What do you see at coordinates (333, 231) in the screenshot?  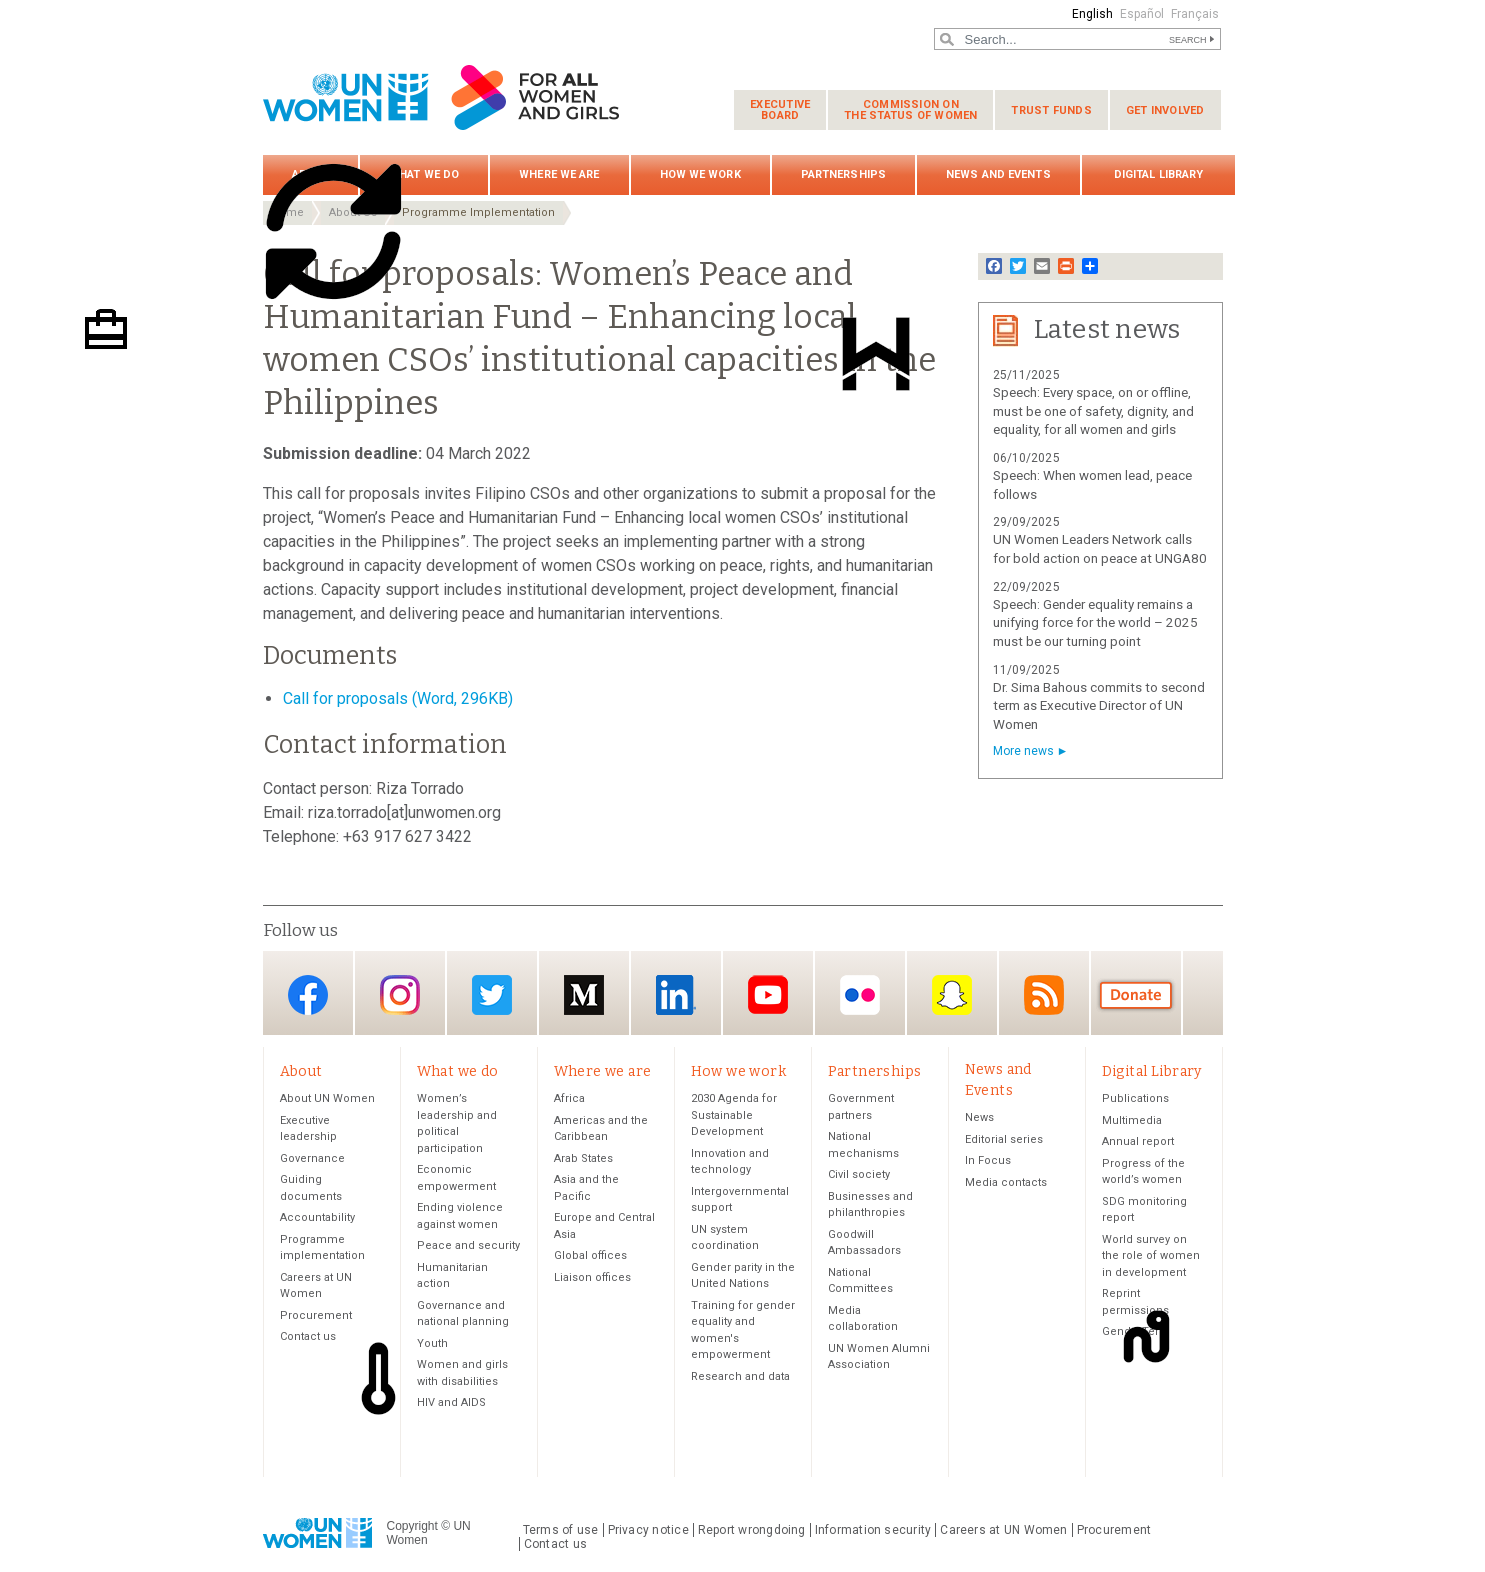 I see `sync or refresh content` at bounding box center [333, 231].